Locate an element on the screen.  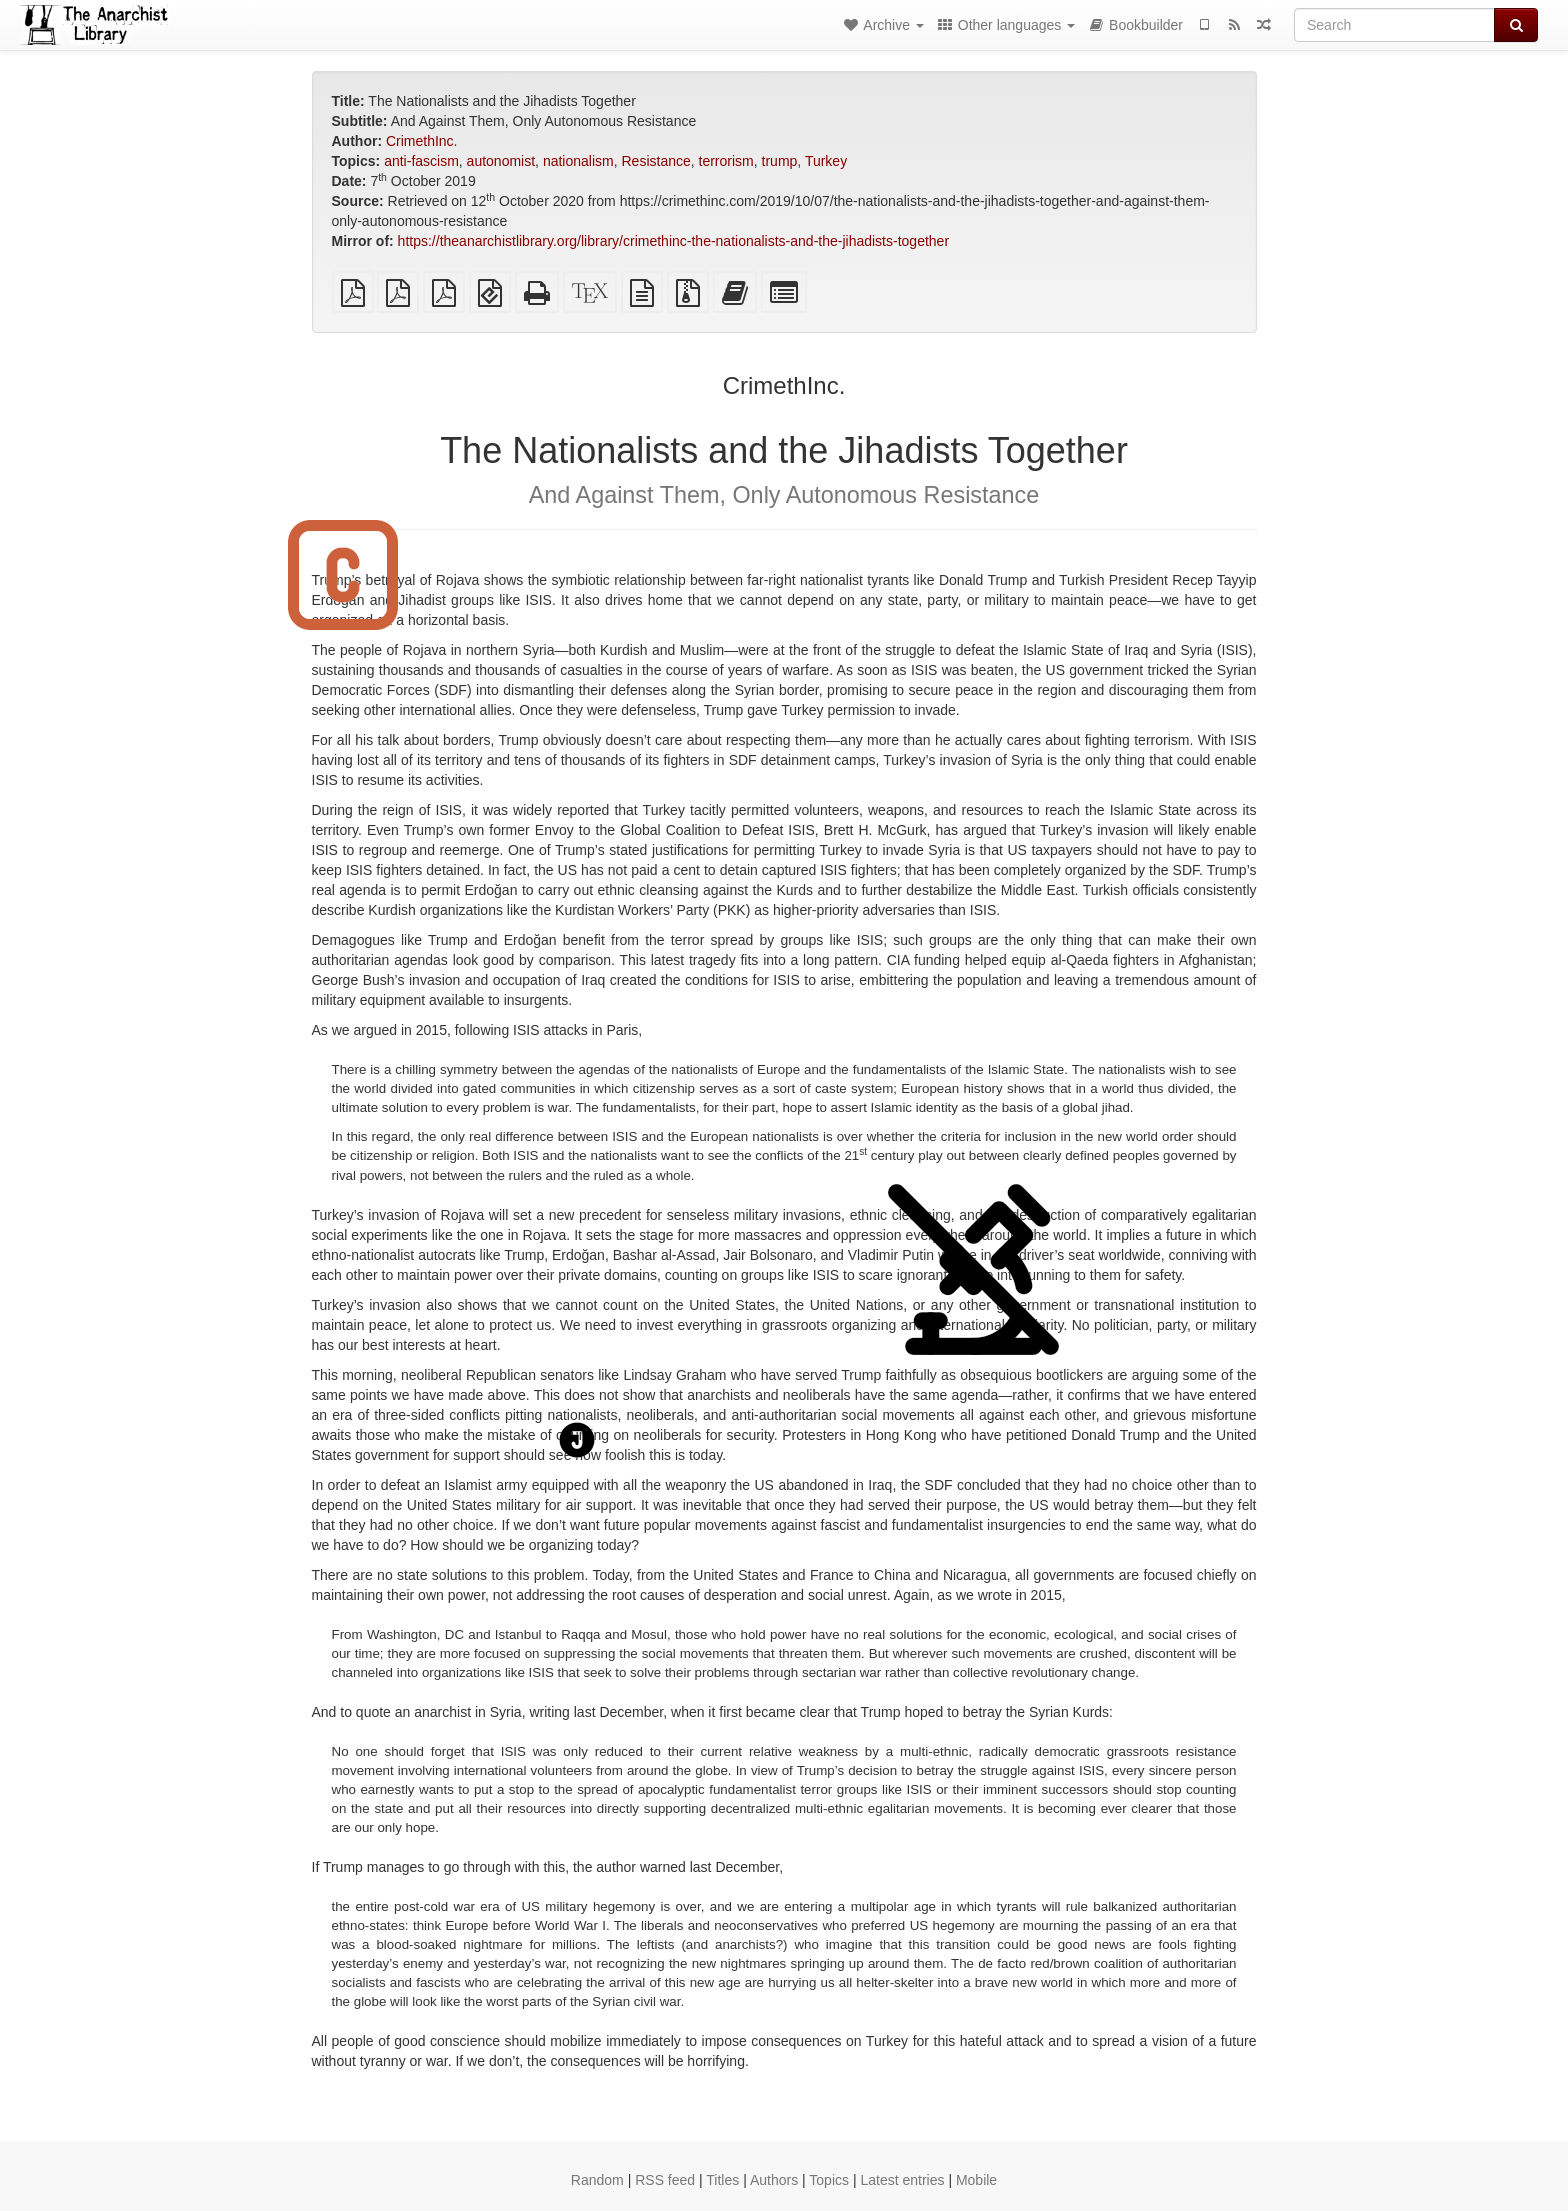
microscope feature disabled is located at coordinates (973, 1269).